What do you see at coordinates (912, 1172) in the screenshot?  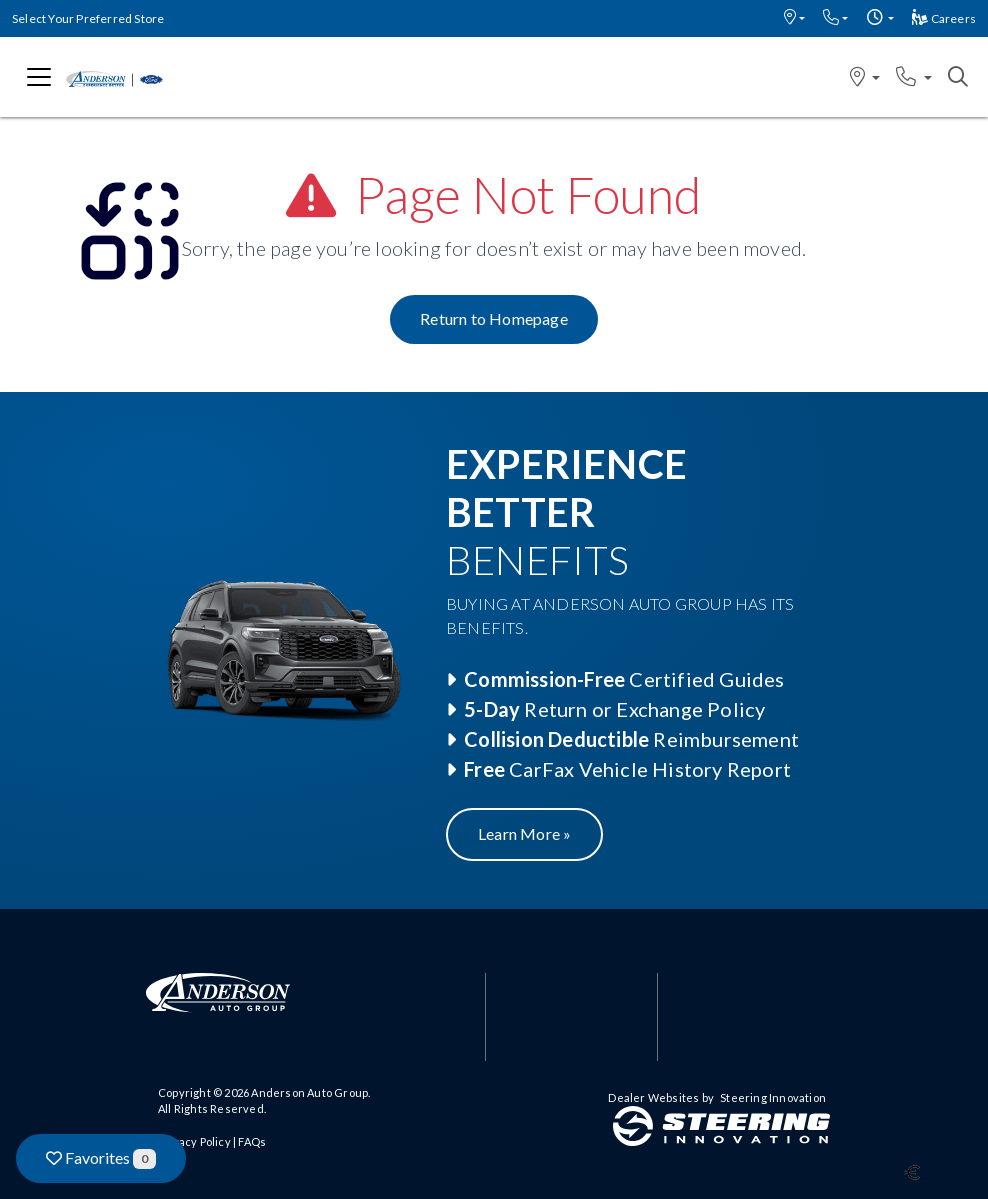 I see `view or manage euro currency settings` at bounding box center [912, 1172].